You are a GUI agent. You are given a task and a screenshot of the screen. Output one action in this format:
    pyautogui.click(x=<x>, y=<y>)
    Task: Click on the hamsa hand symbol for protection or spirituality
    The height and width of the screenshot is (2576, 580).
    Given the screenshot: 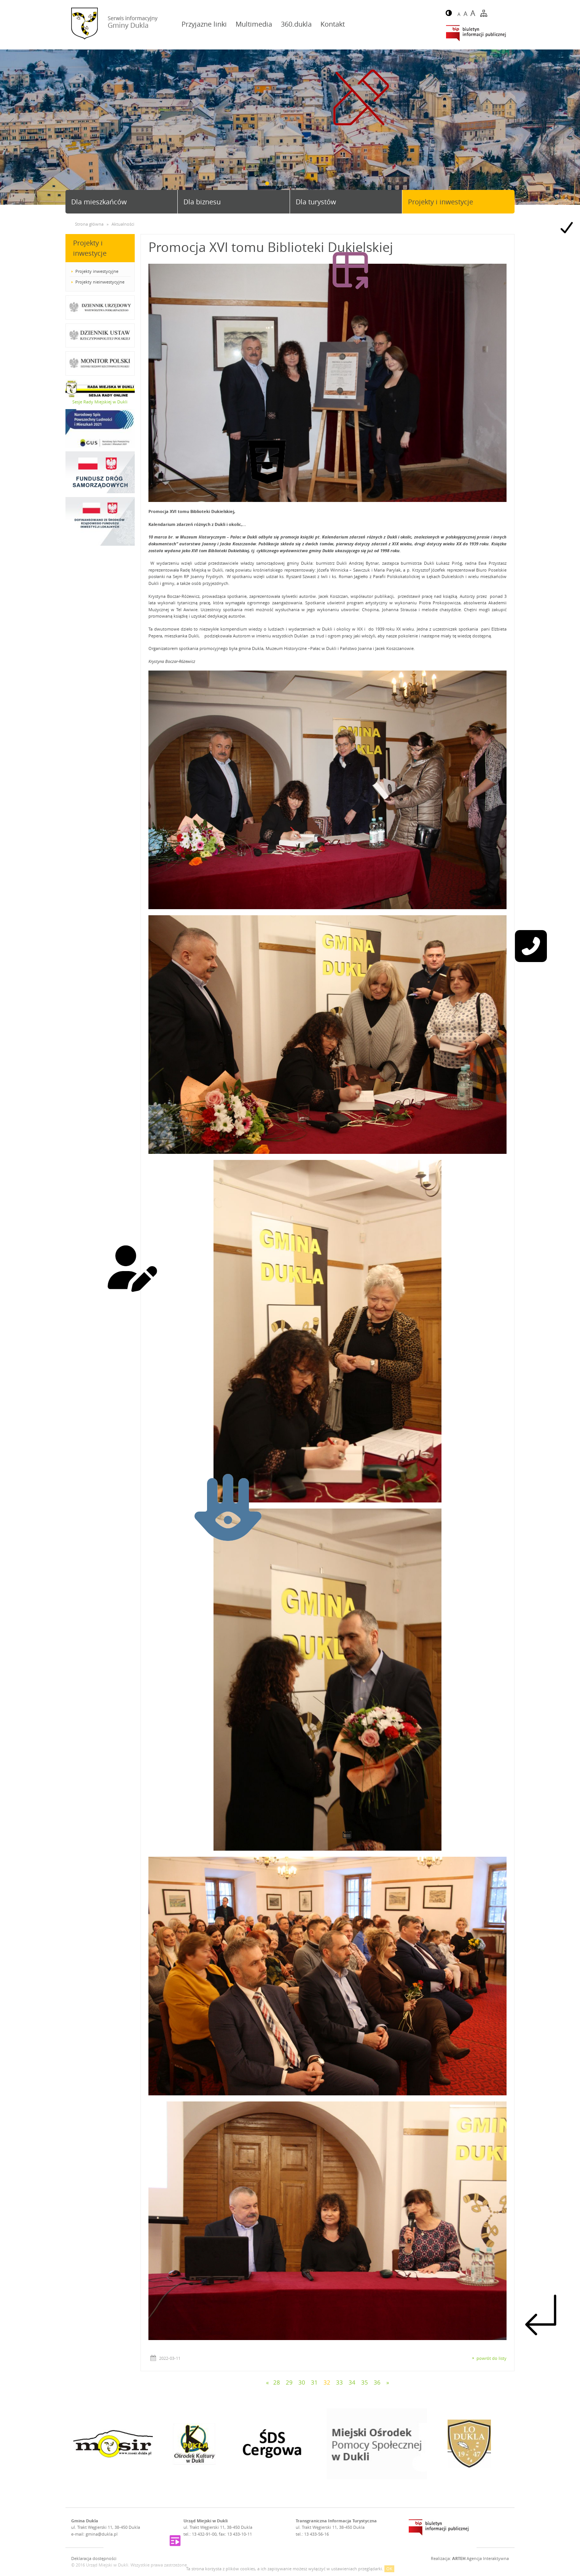 What is the action you would take?
    pyautogui.click(x=228, y=1507)
    